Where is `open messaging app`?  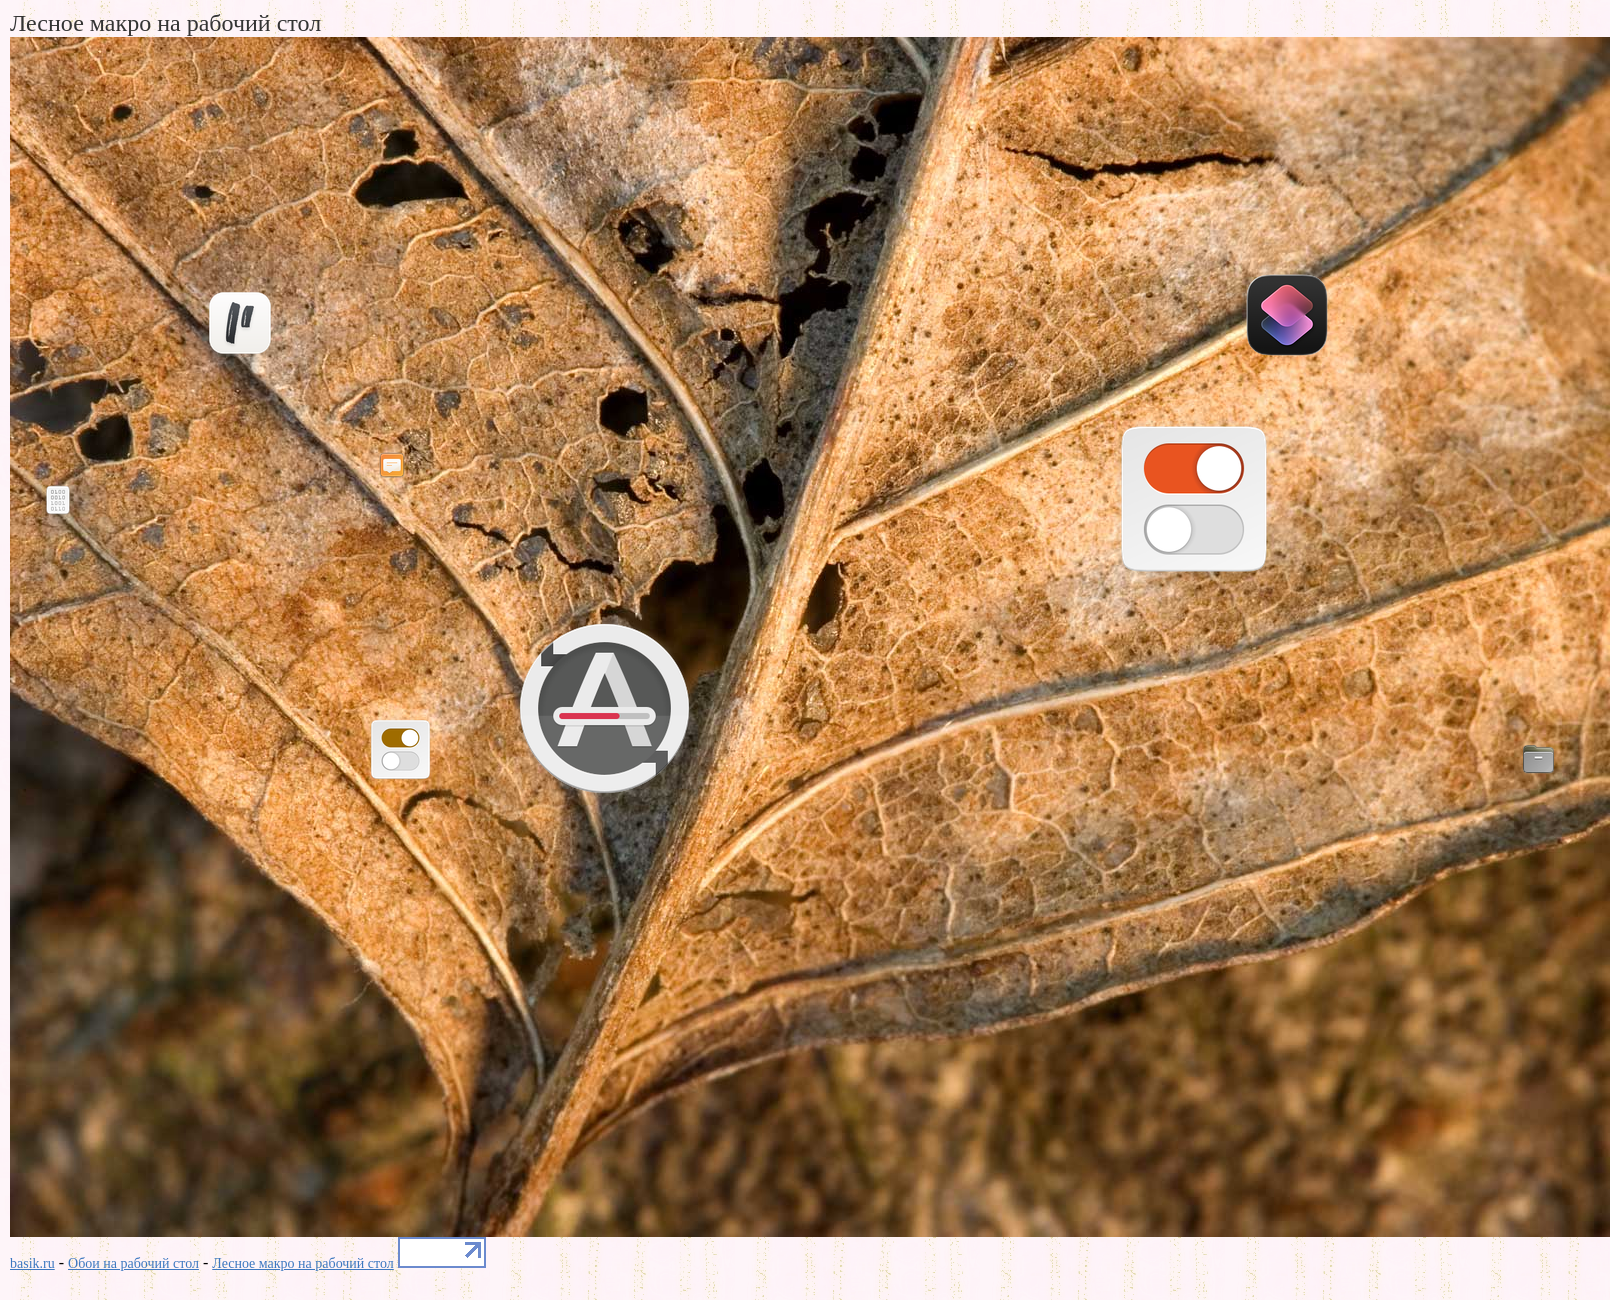 open messaging app is located at coordinates (392, 465).